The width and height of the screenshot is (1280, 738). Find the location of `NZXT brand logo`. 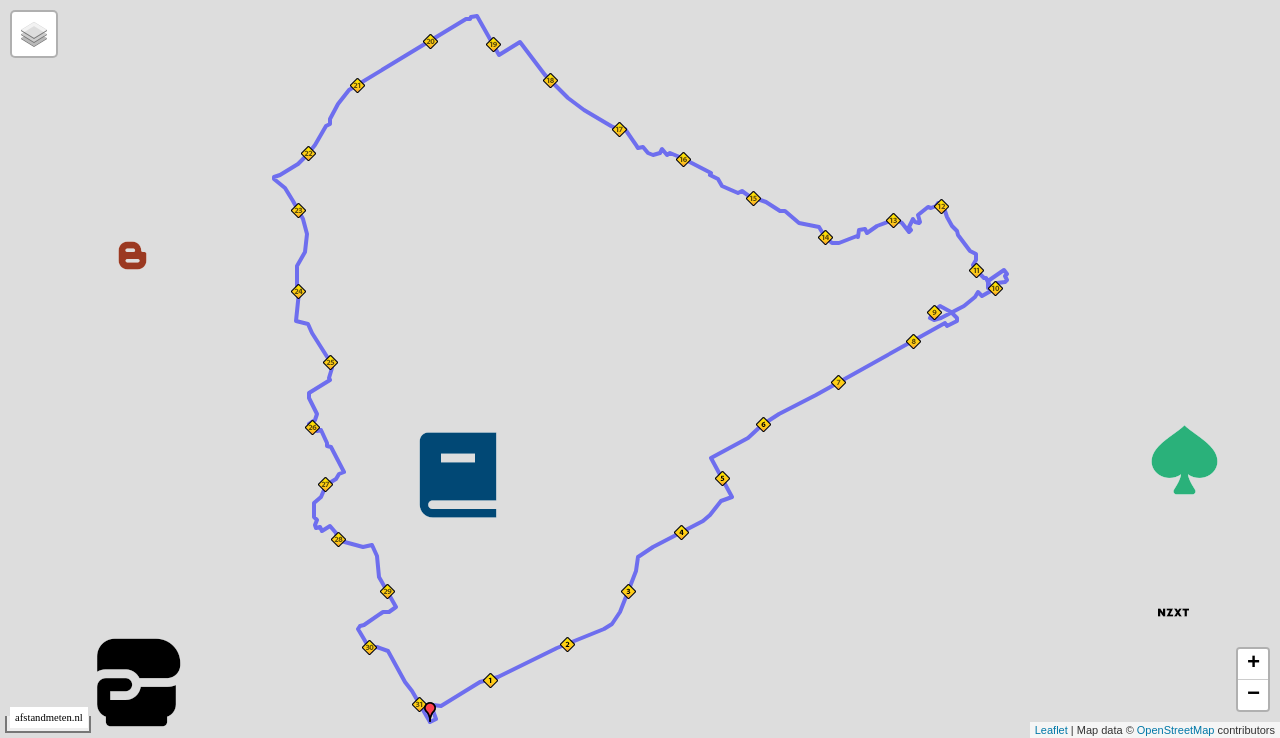

NZXT brand logo is located at coordinates (1173, 612).